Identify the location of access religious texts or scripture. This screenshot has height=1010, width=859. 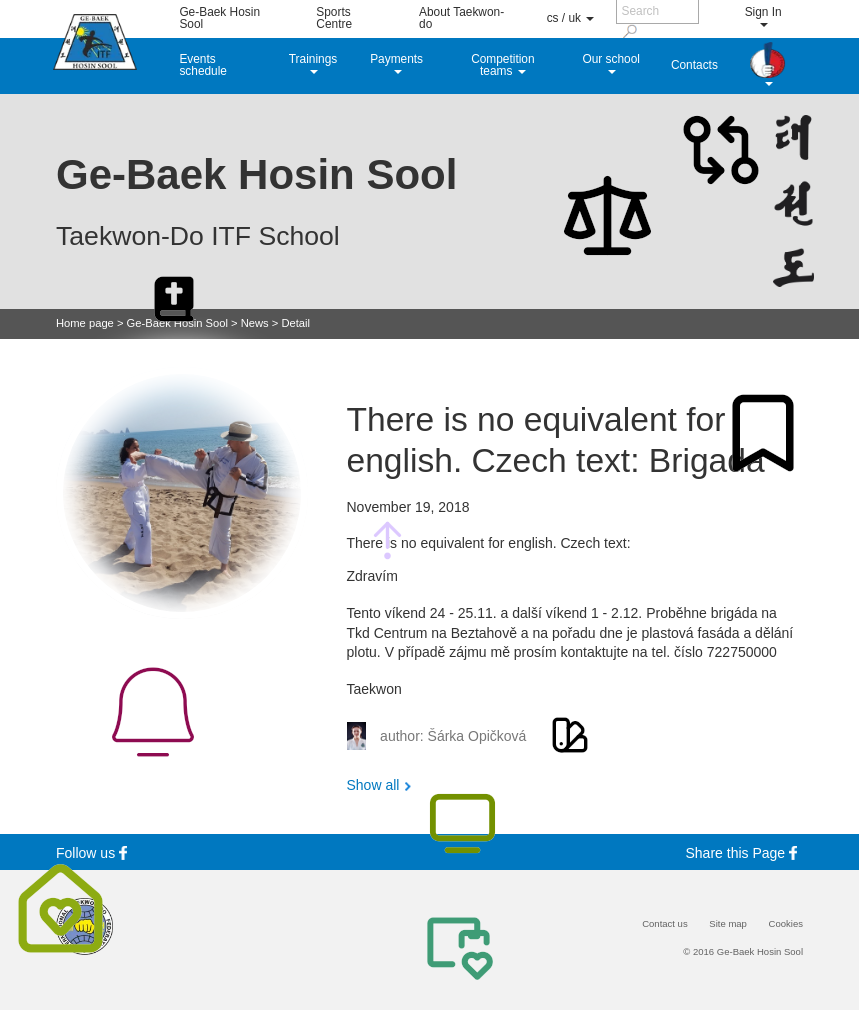
(174, 299).